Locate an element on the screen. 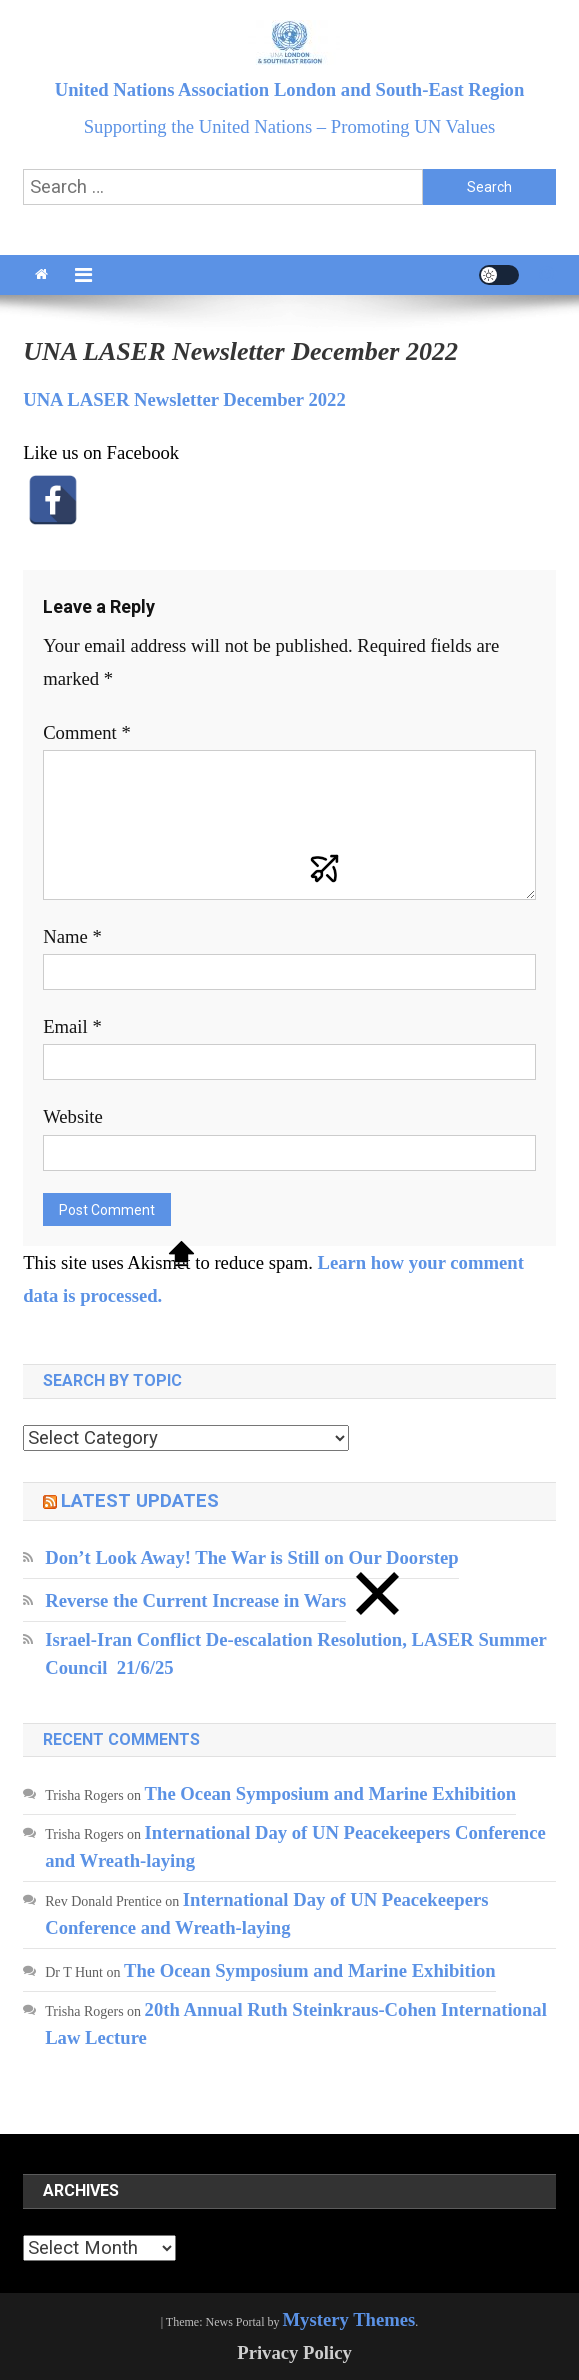 The height and width of the screenshot is (2380, 579). upload a file or document is located at coordinates (181, 1254).